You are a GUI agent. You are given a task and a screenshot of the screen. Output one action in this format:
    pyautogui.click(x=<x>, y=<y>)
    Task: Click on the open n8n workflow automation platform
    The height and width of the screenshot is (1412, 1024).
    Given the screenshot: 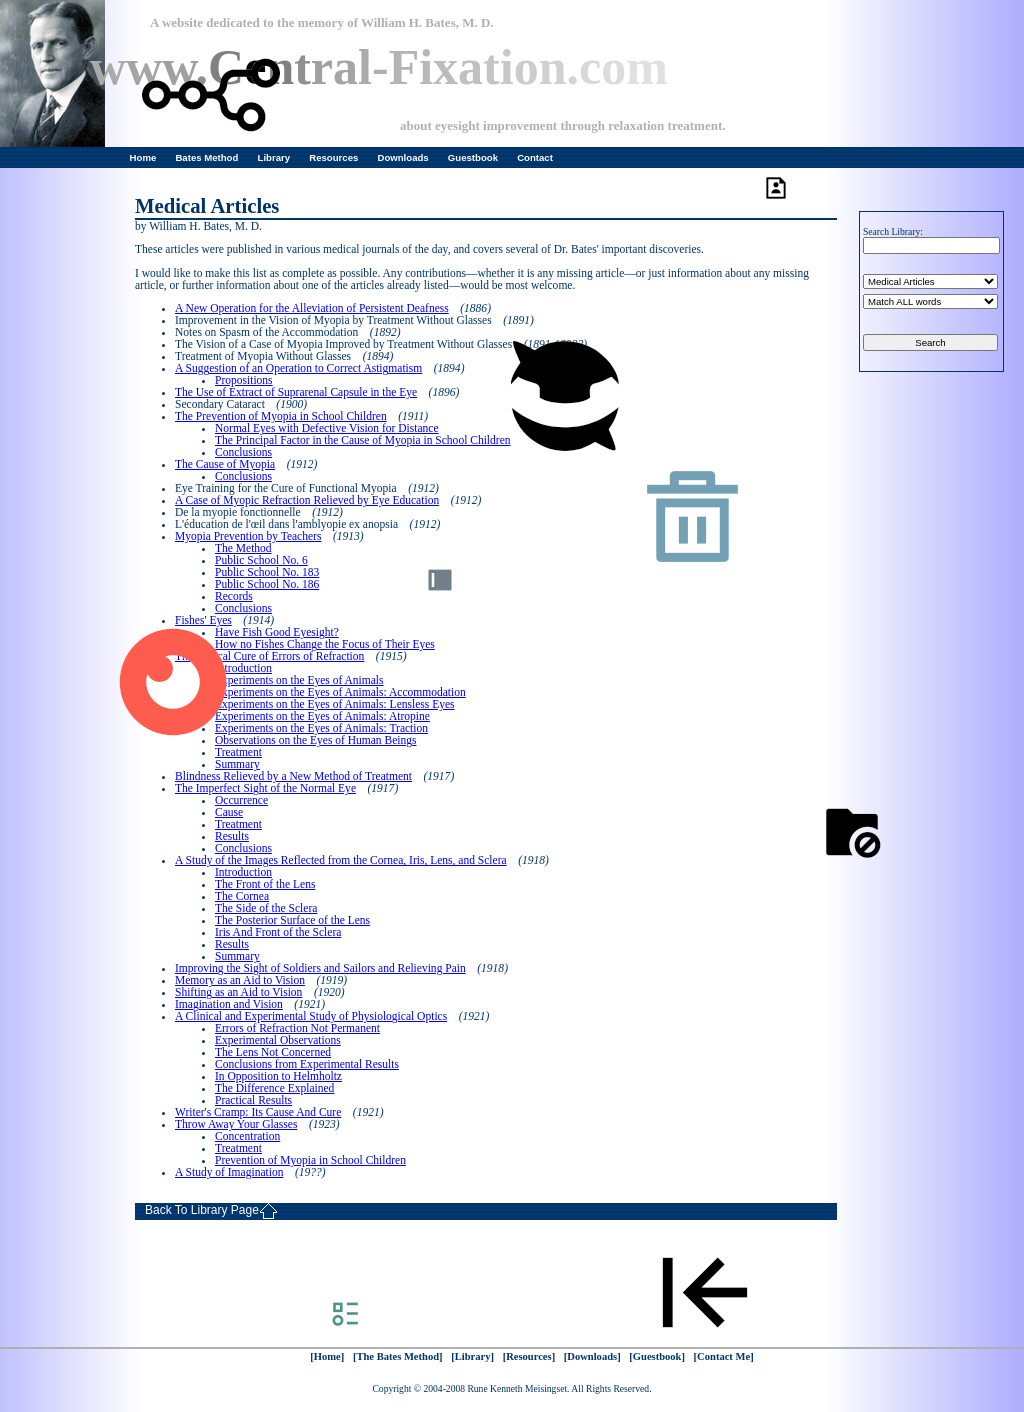 What is the action you would take?
    pyautogui.click(x=211, y=95)
    